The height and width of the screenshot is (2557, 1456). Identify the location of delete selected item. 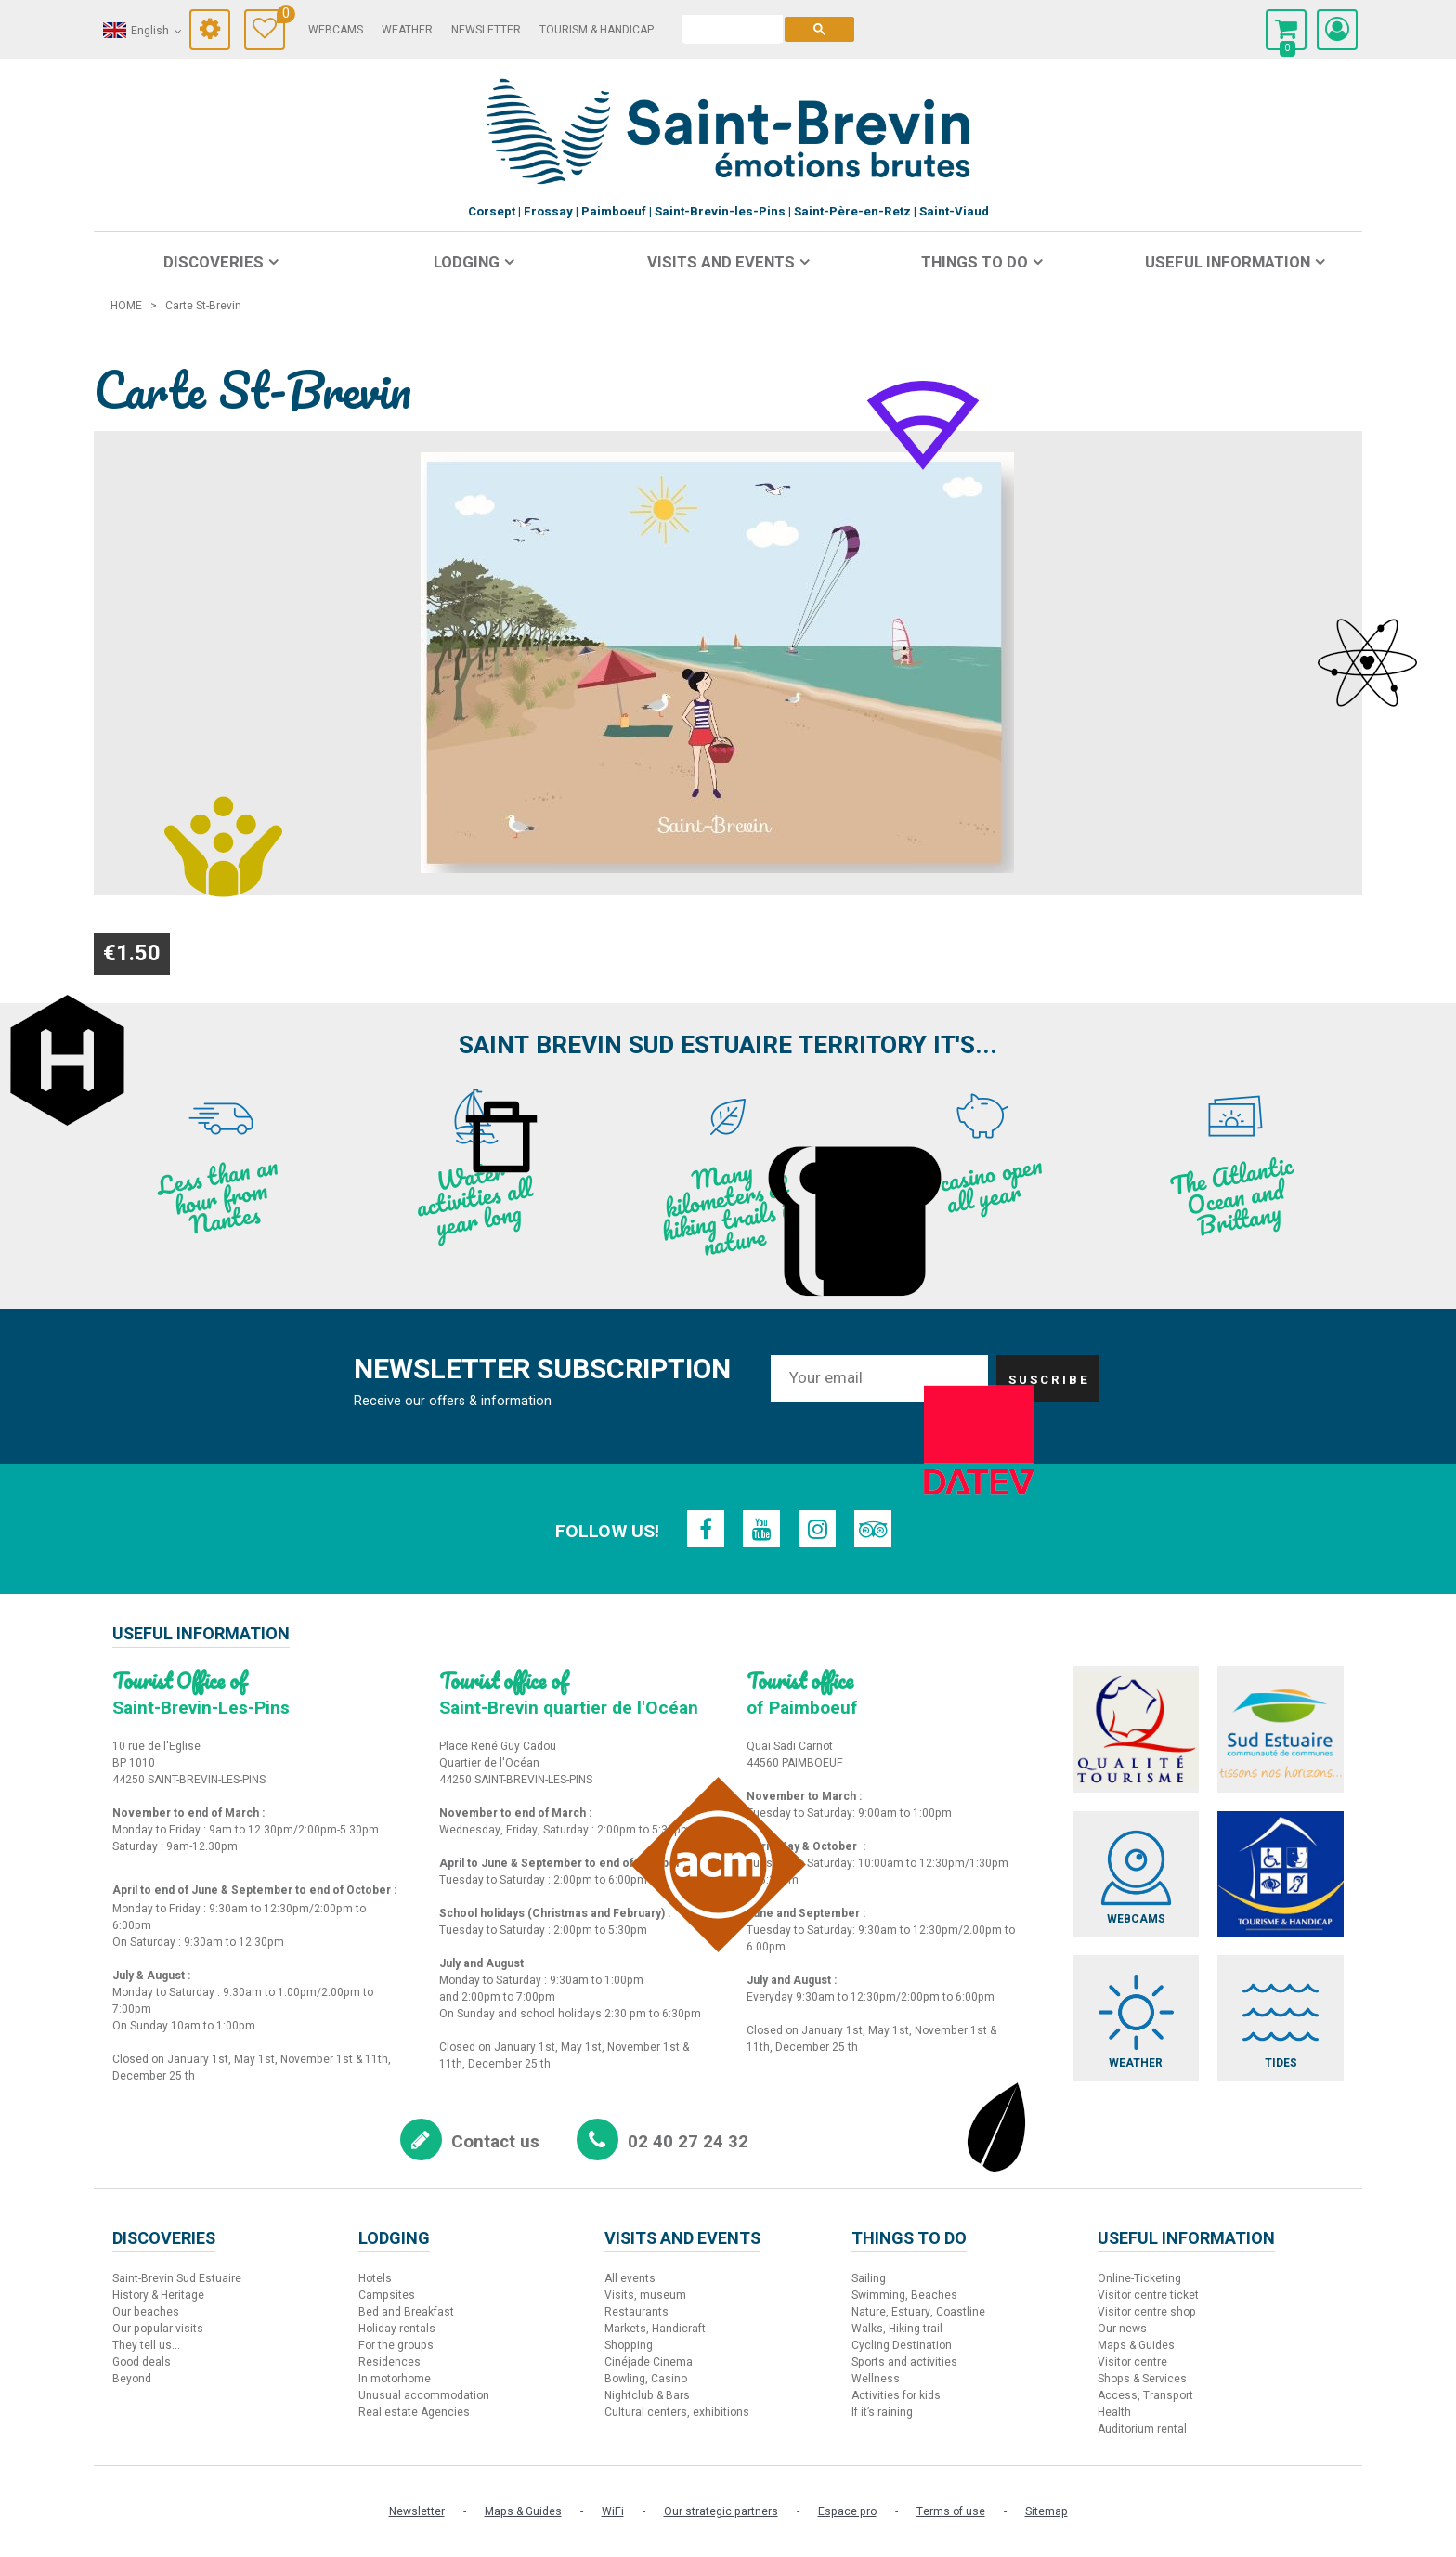
(501, 1137).